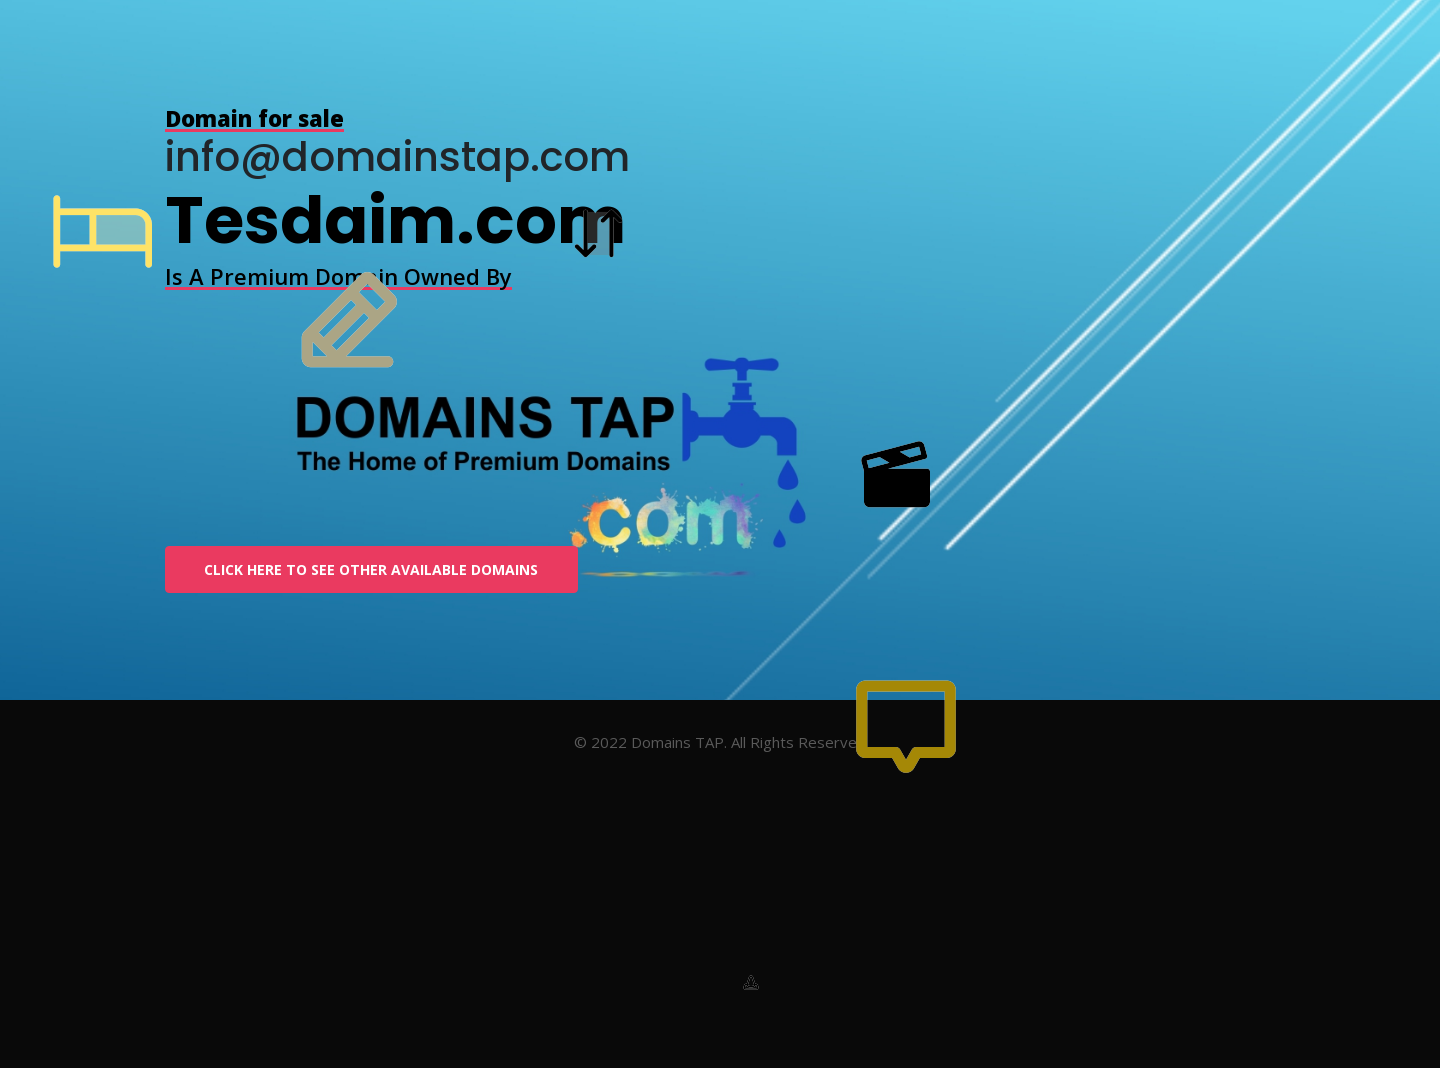  I want to click on open chat or messaging, so click(906, 723).